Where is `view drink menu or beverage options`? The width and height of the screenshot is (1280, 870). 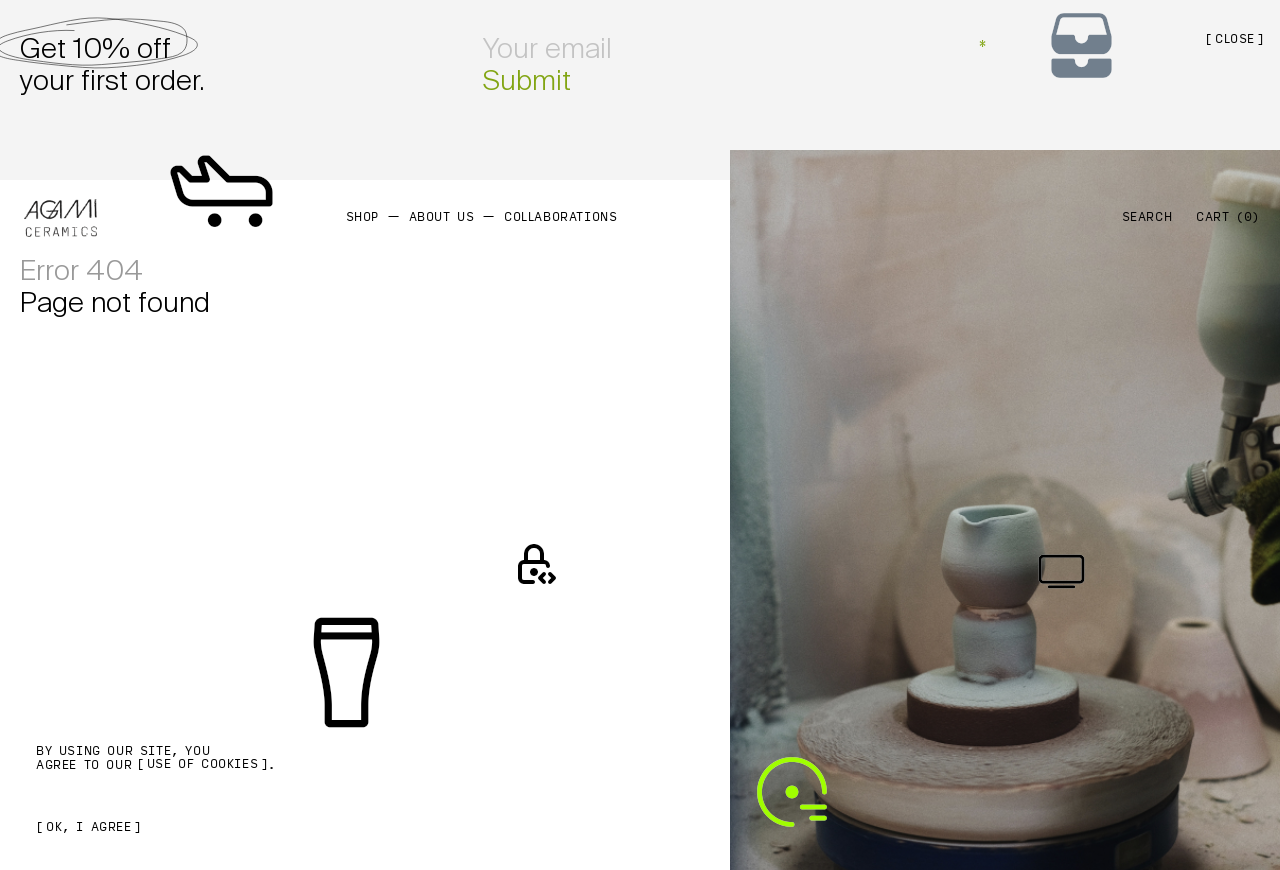
view drink menu or beverage options is located at coordinates (346, 672).